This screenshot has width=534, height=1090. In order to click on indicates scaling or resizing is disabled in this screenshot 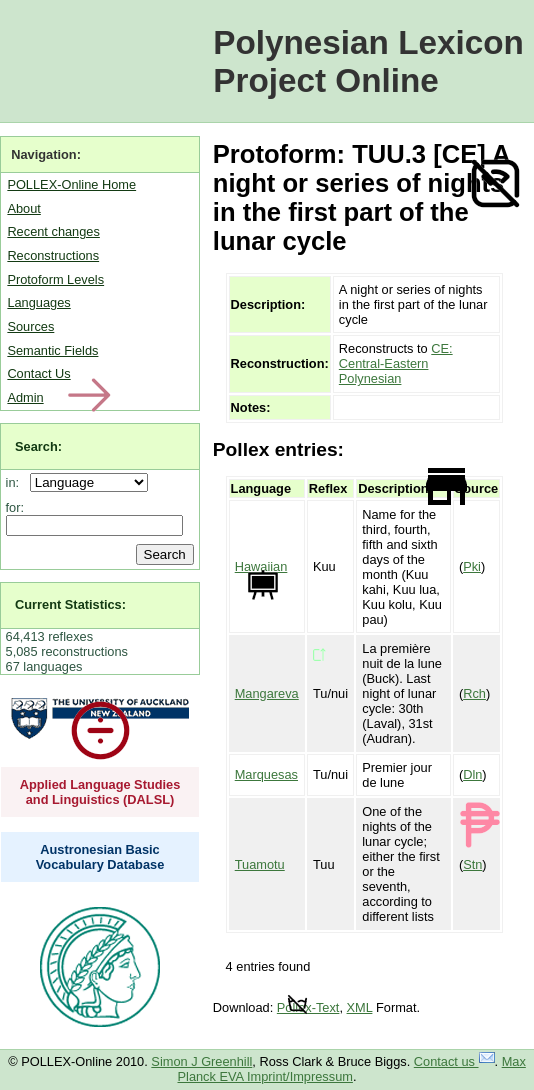, I will do `click(495, 183)`.